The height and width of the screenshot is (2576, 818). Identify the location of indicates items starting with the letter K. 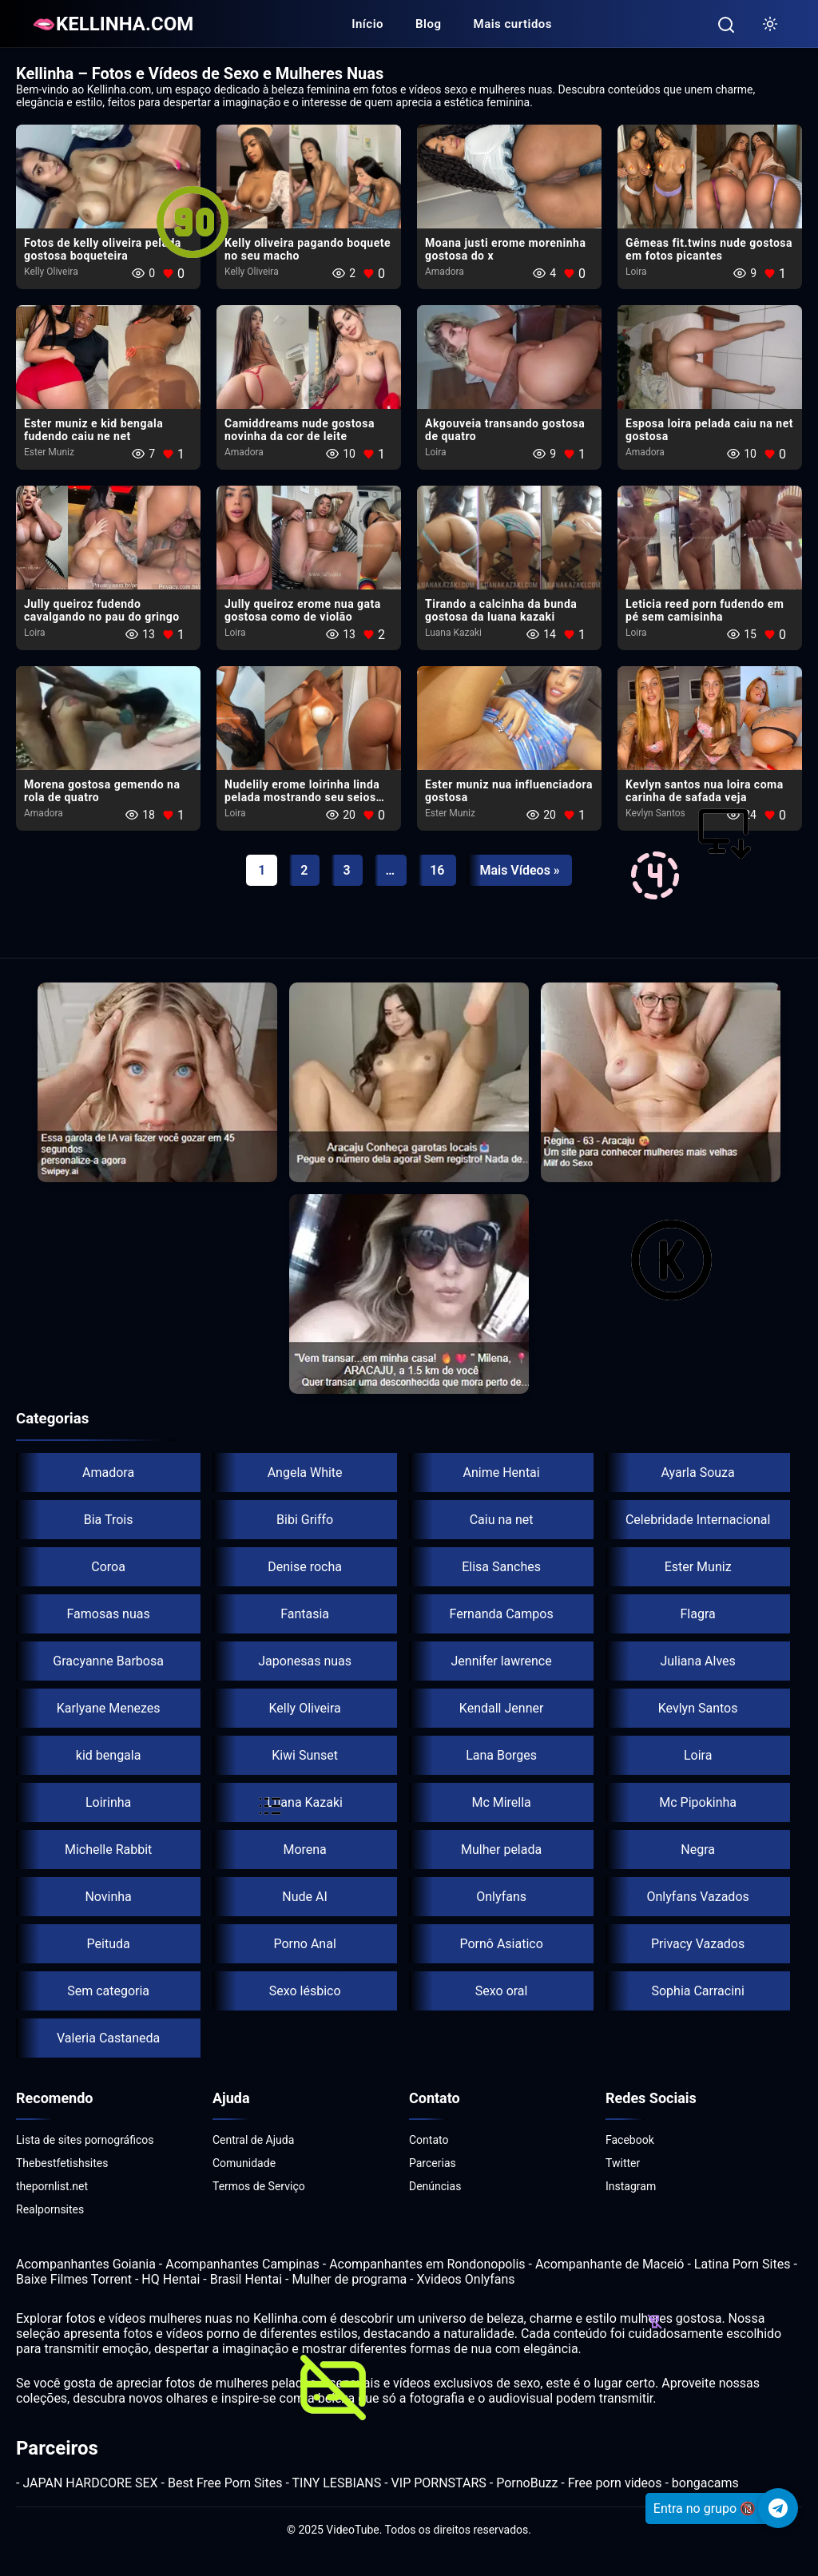
(671, 1260).